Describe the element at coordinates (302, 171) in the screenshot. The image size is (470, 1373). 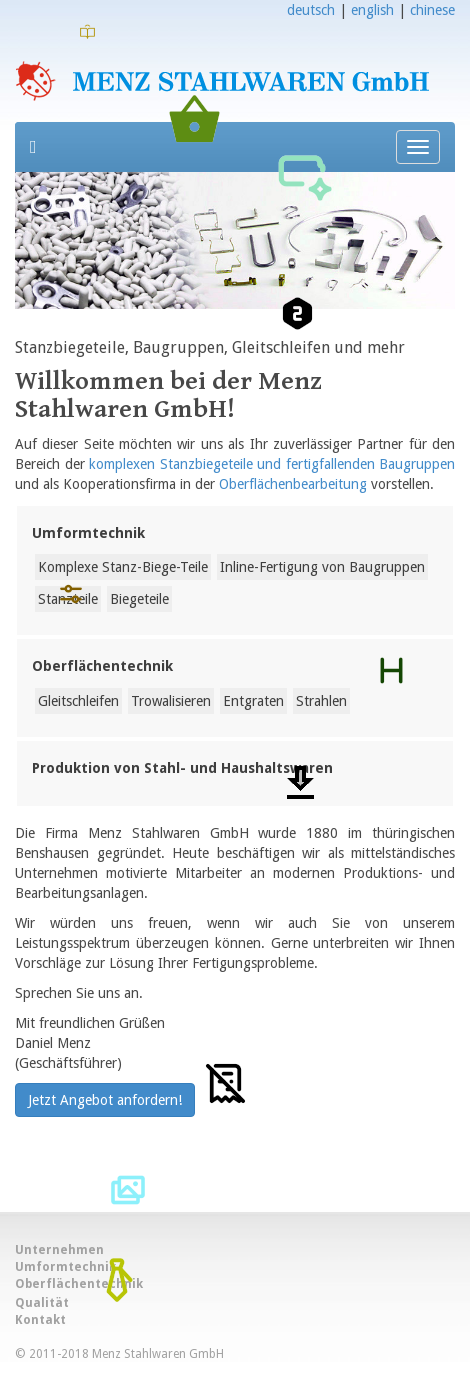
I see `battery charging with quick charge or boost mode` at that location.